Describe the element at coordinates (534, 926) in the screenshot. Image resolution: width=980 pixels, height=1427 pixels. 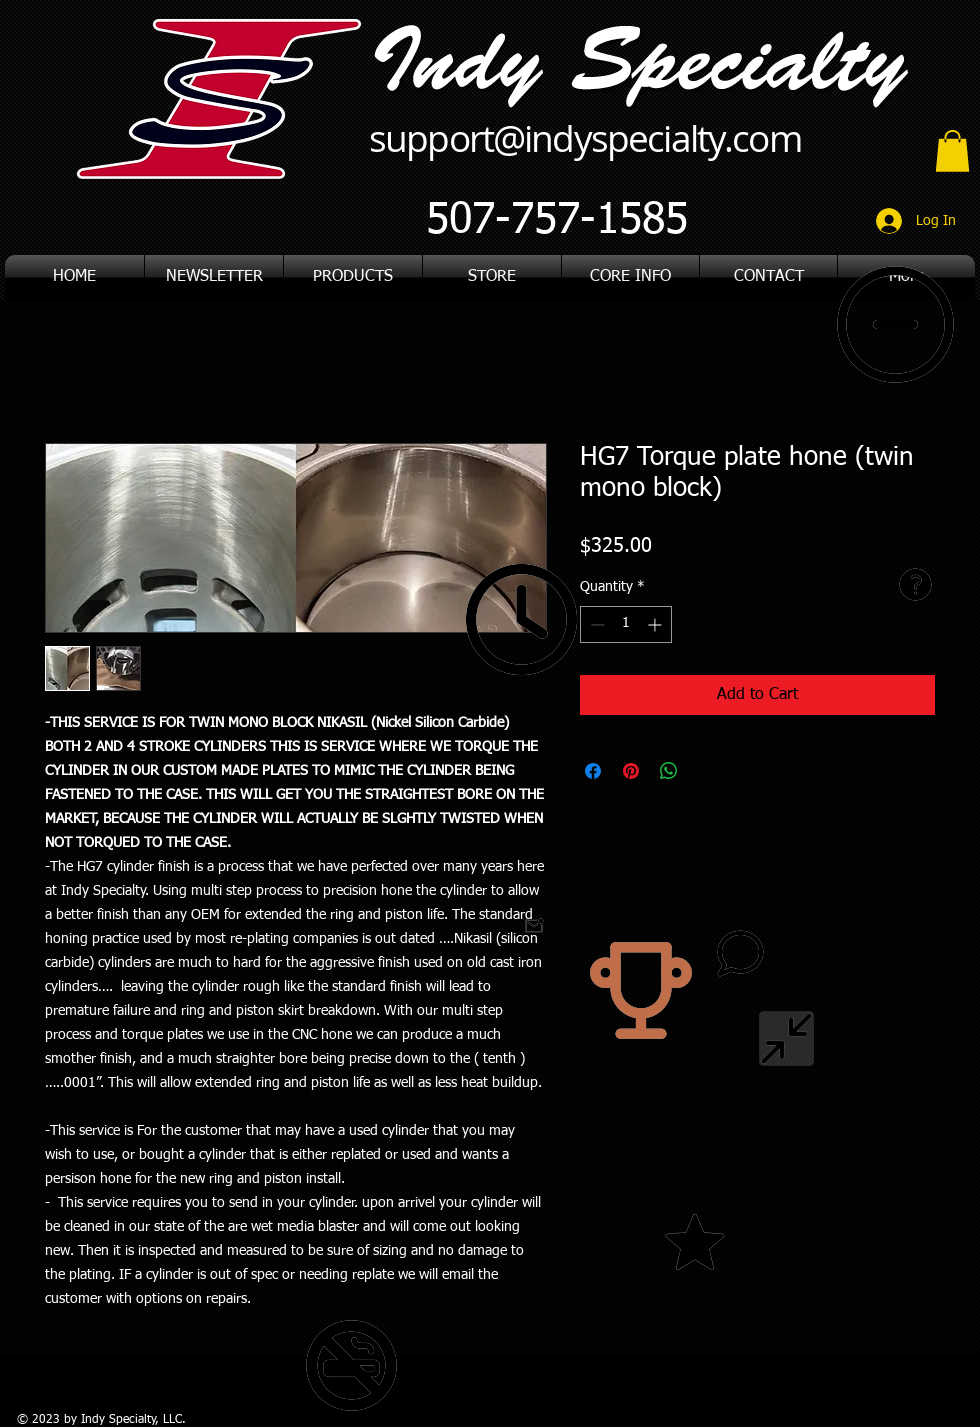
I see `indicates unread email in inbox` at that location.